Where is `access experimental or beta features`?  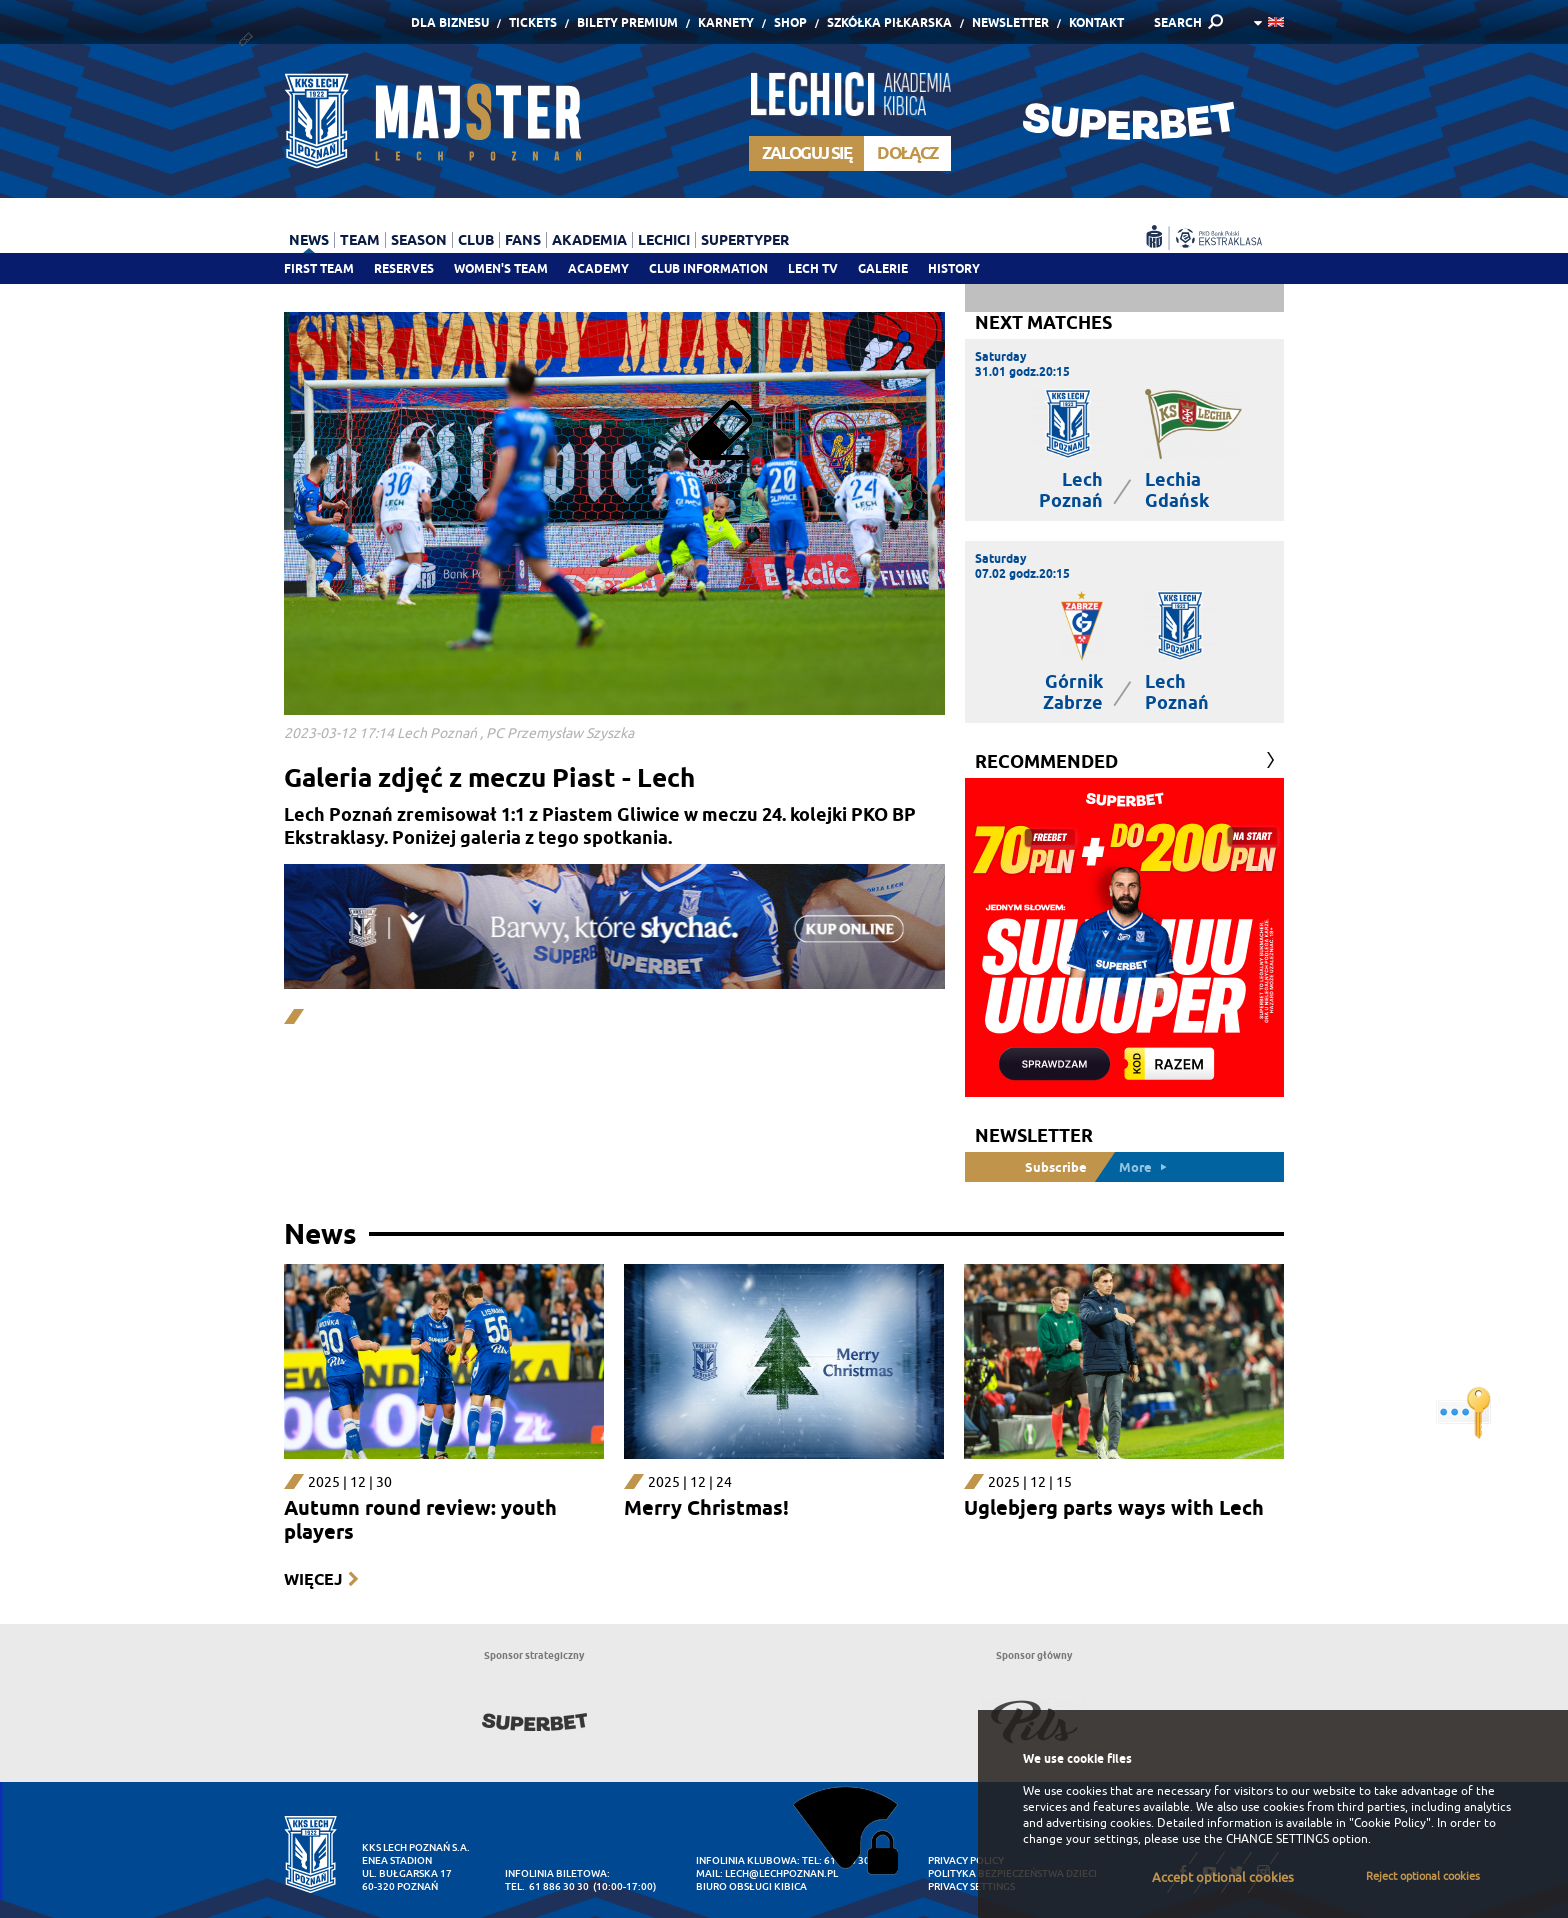 access experimental or beta features is located at coordinates (246, 39).